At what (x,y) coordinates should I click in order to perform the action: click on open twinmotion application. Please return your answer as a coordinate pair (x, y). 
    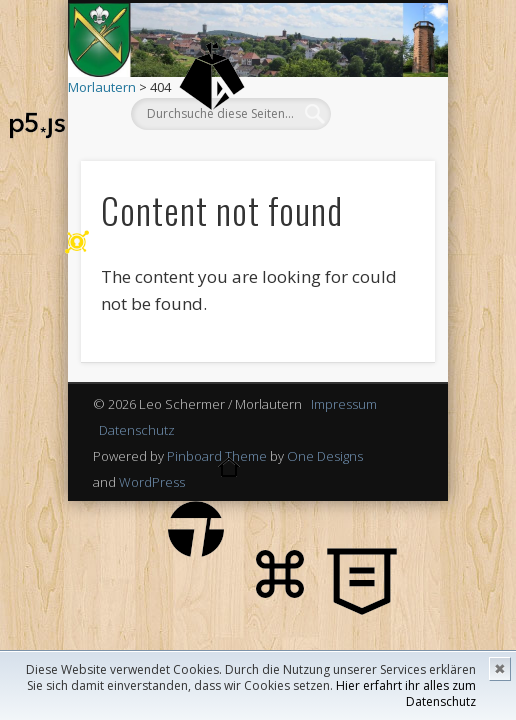
    Looking at the image, I should click on (196, 529).